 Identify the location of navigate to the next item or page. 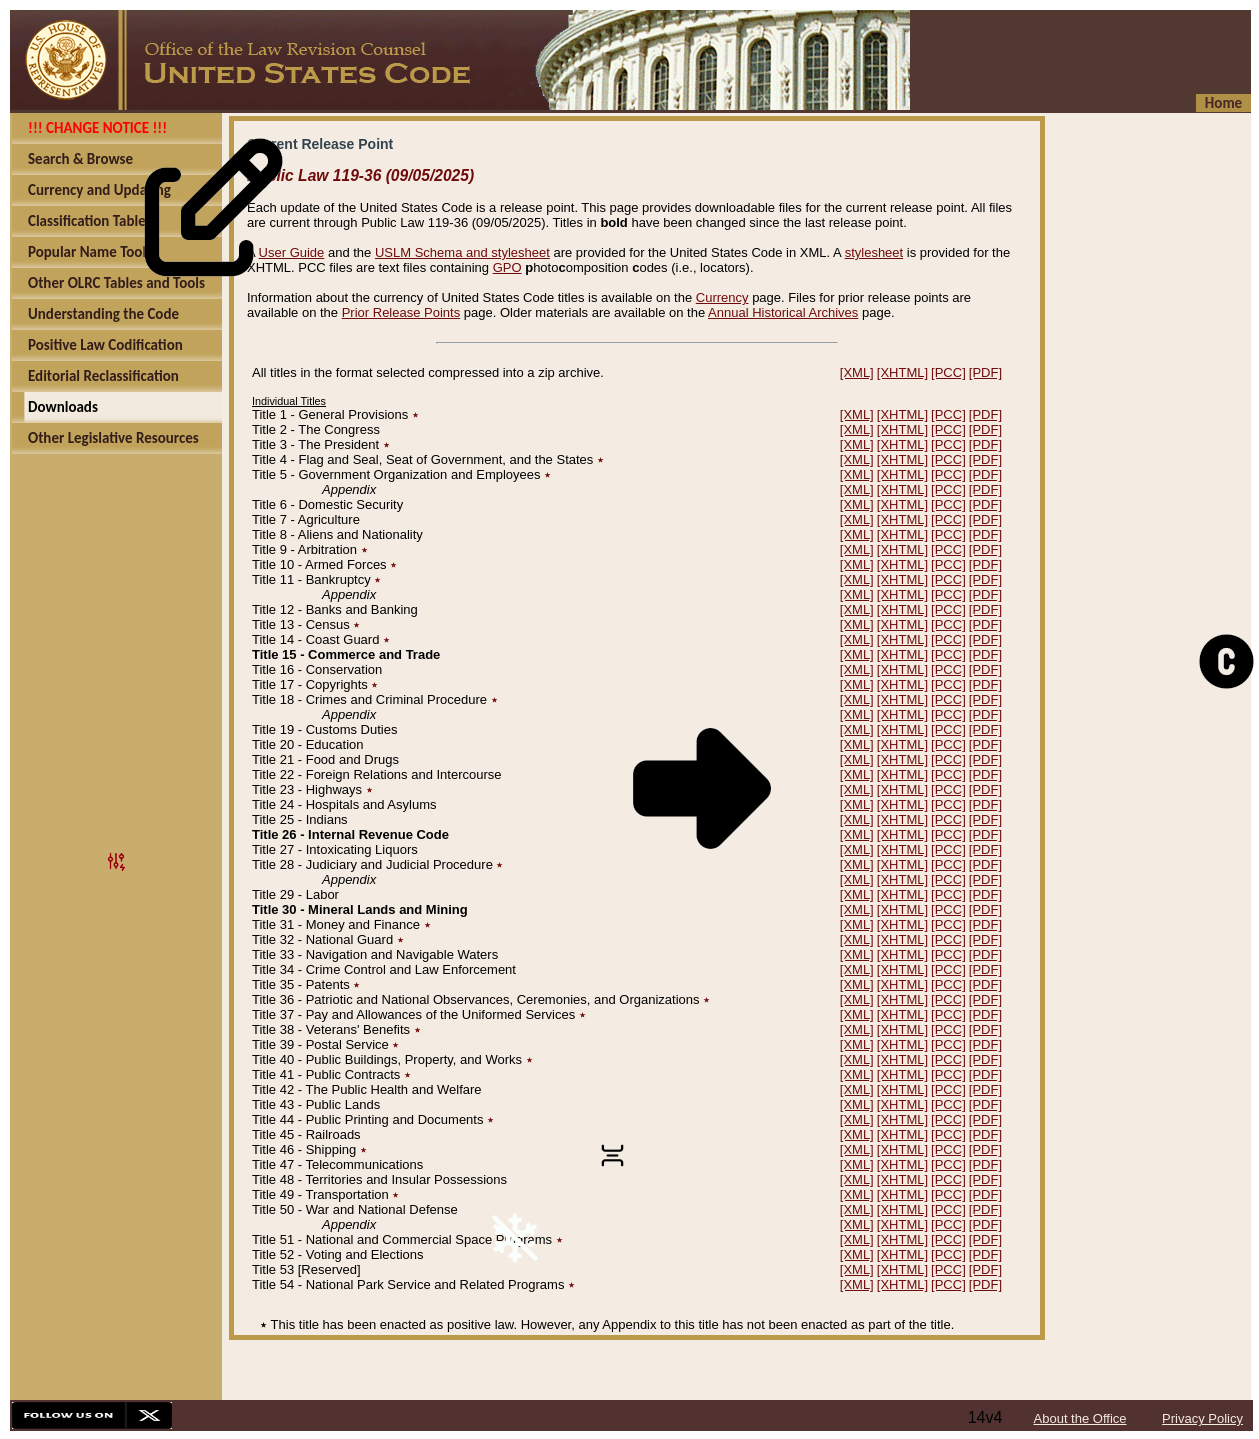
(703, 788).